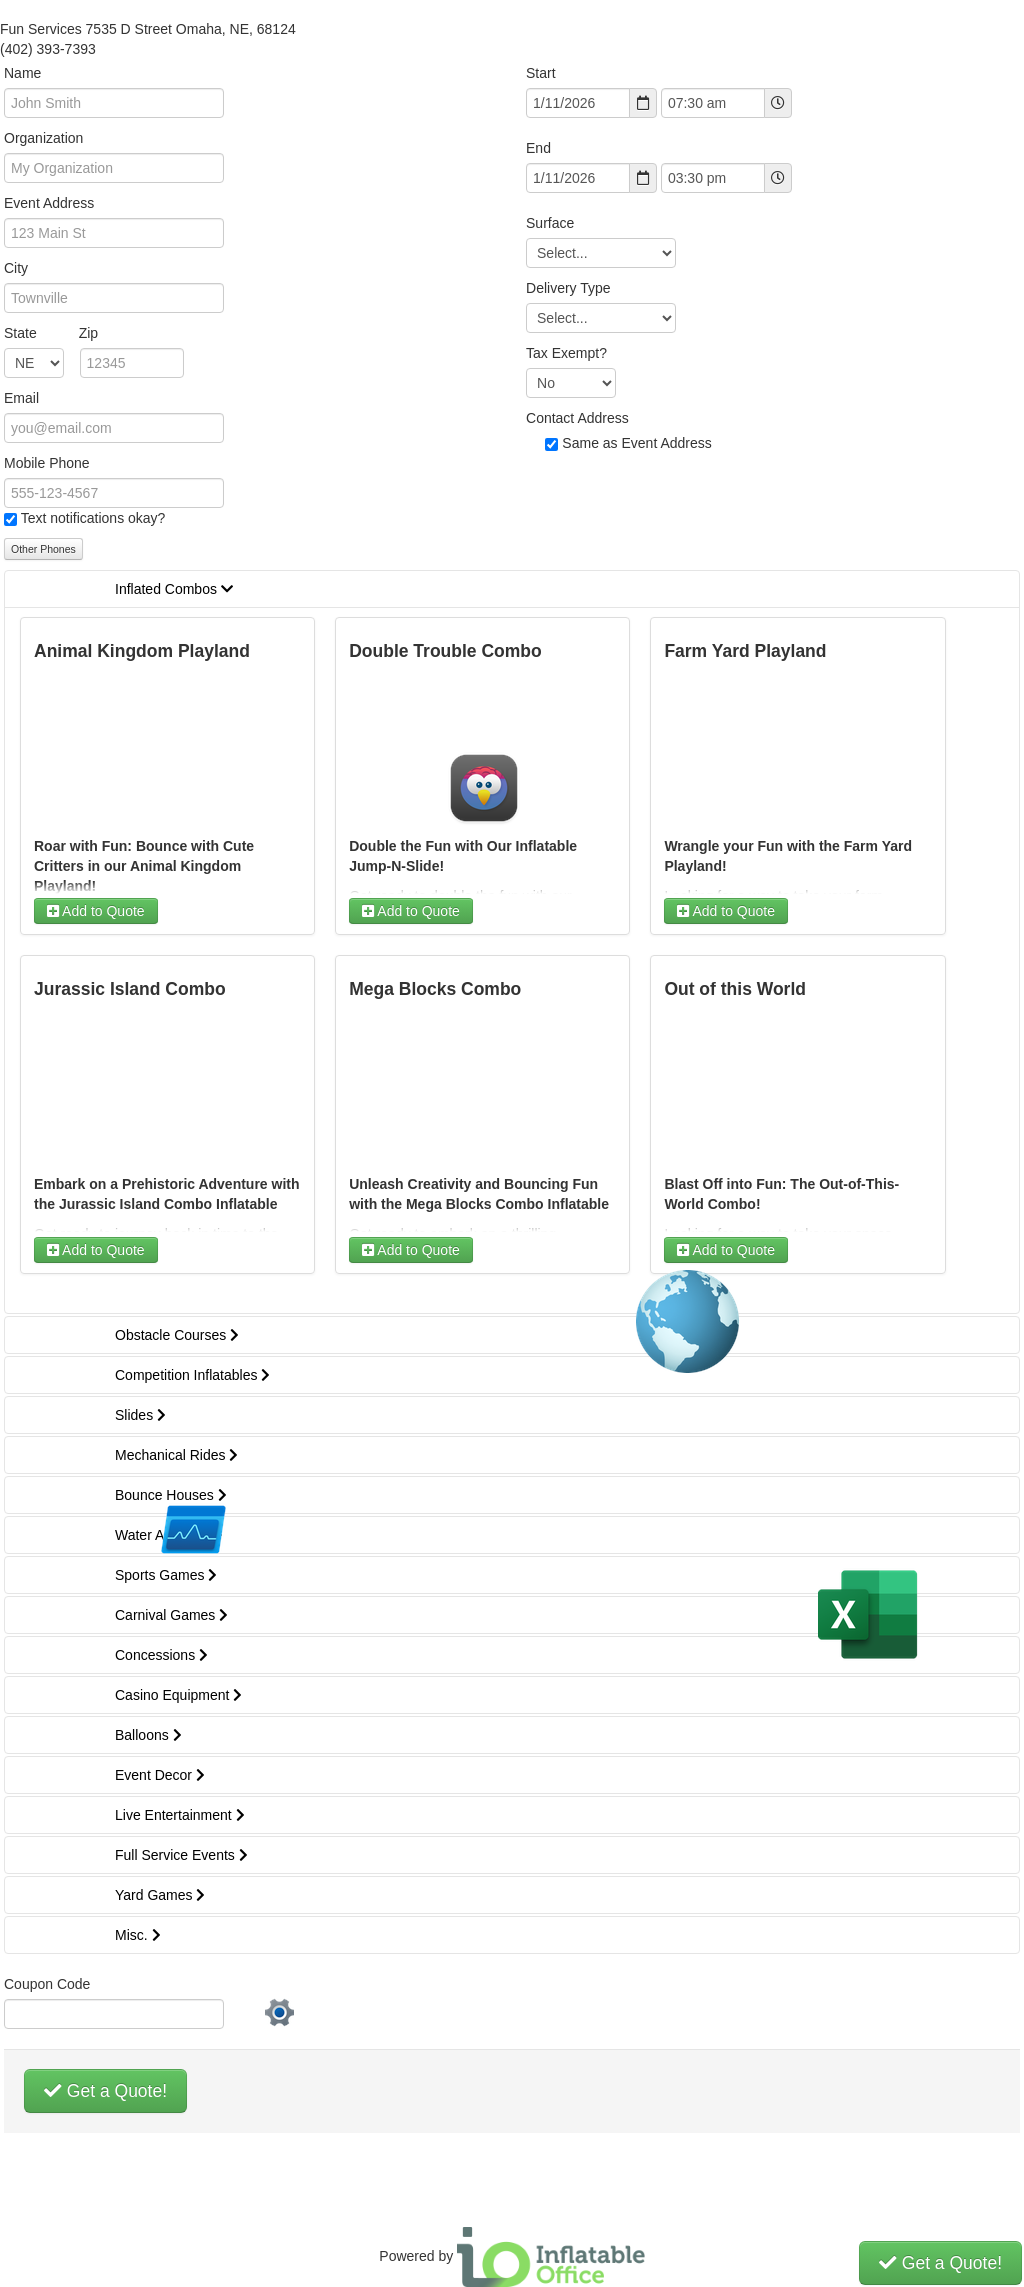 This screenshot has height=2287, width=1024. Describe the element at coordinates (868, 1614) in the screenshot. I see `open Microsoft Excel` at that location.